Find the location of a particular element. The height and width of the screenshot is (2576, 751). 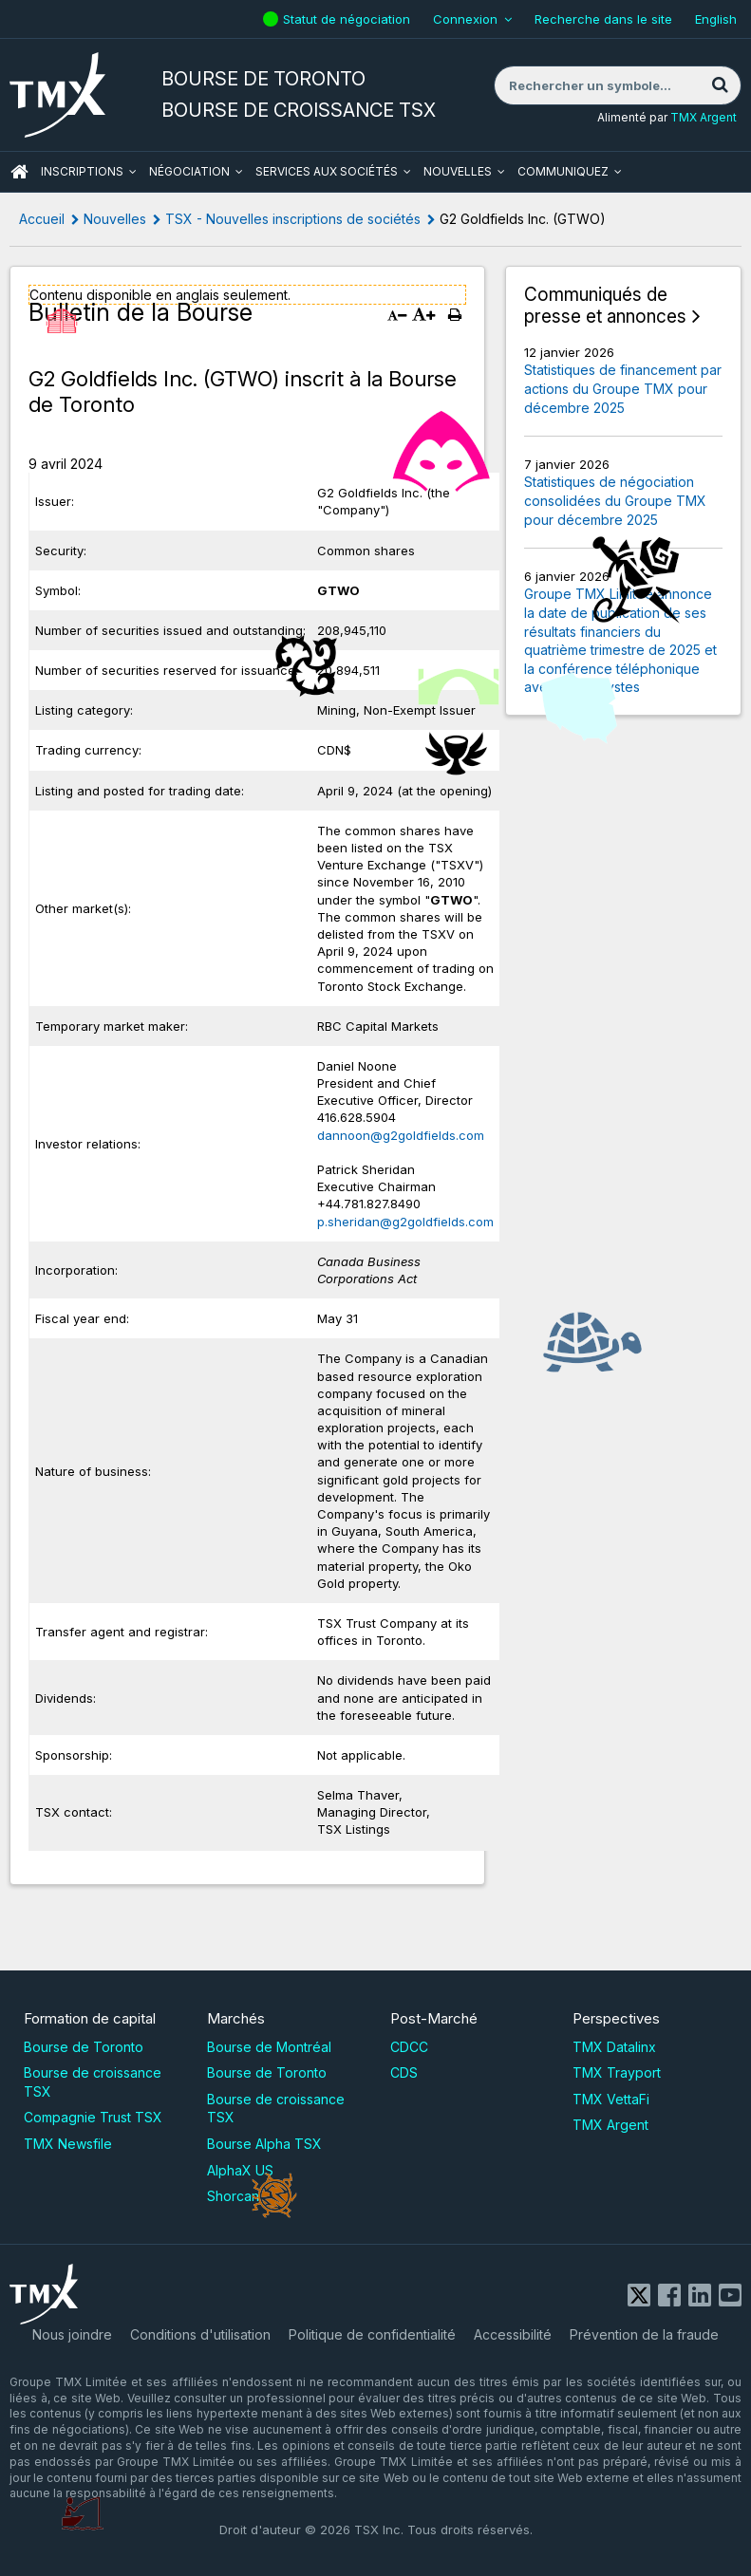

select hooded character or rogue class is located at coordinates (441, 456).